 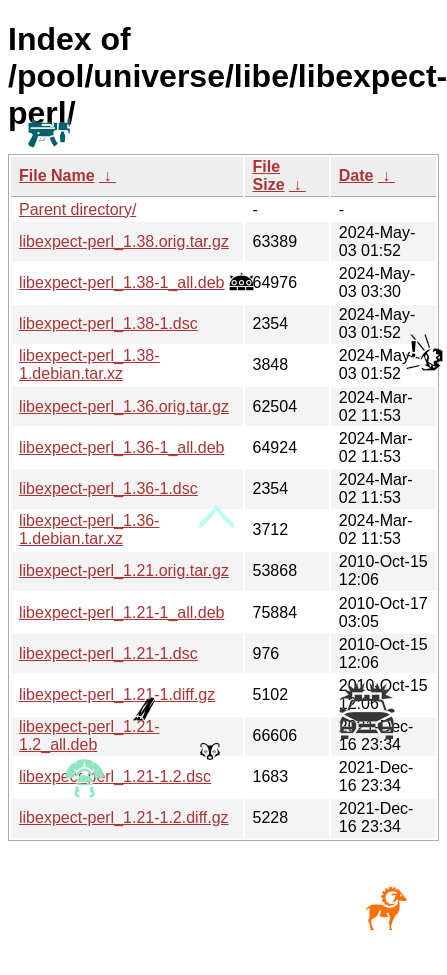 I want to click on represents the Aries zodiac sign, so click(x=386, y=908).